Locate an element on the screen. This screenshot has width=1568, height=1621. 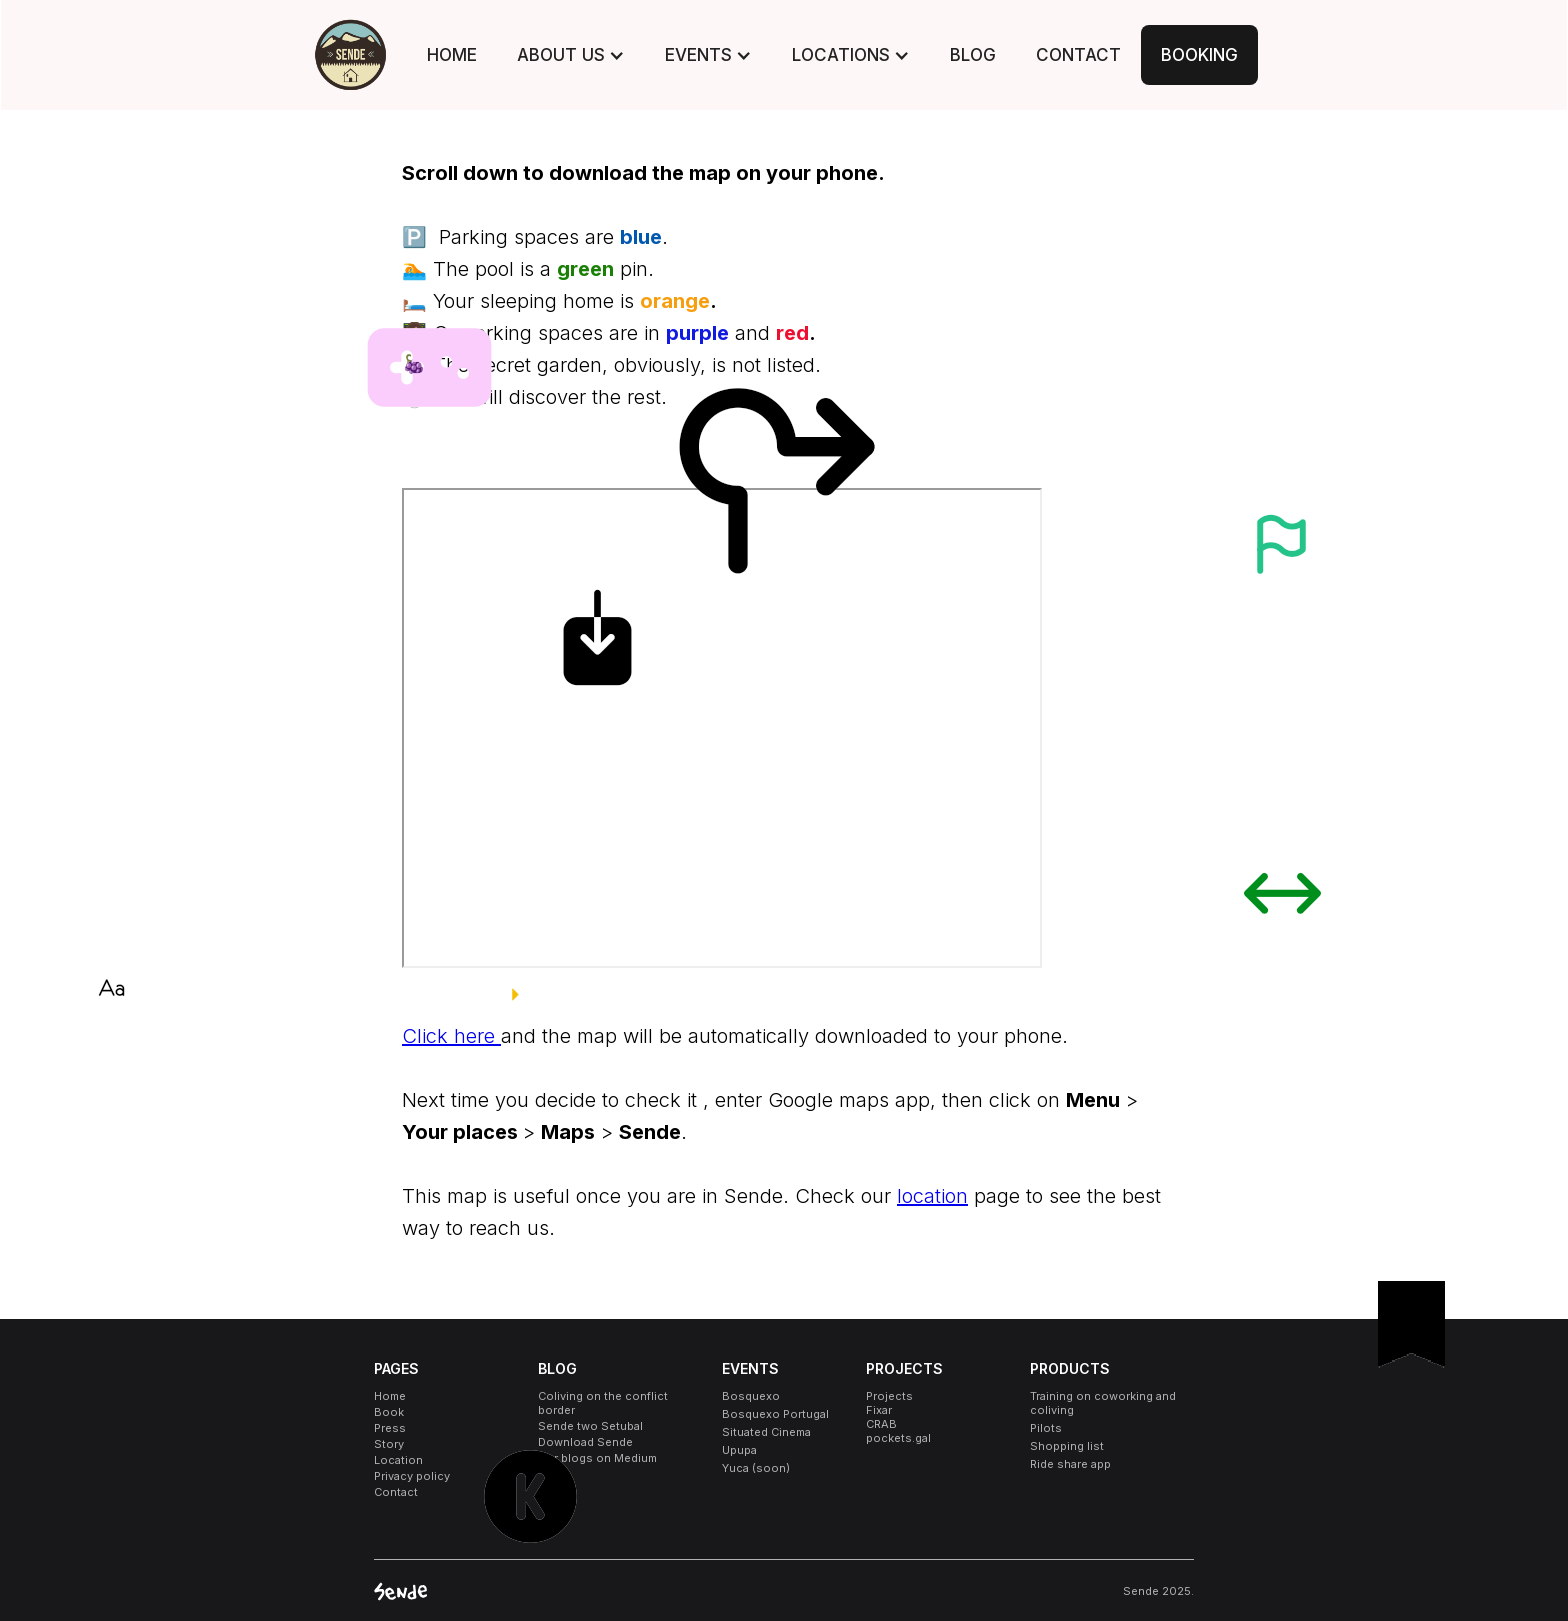
flag or bookmark an item for later is located at coordinates (1281, 543).